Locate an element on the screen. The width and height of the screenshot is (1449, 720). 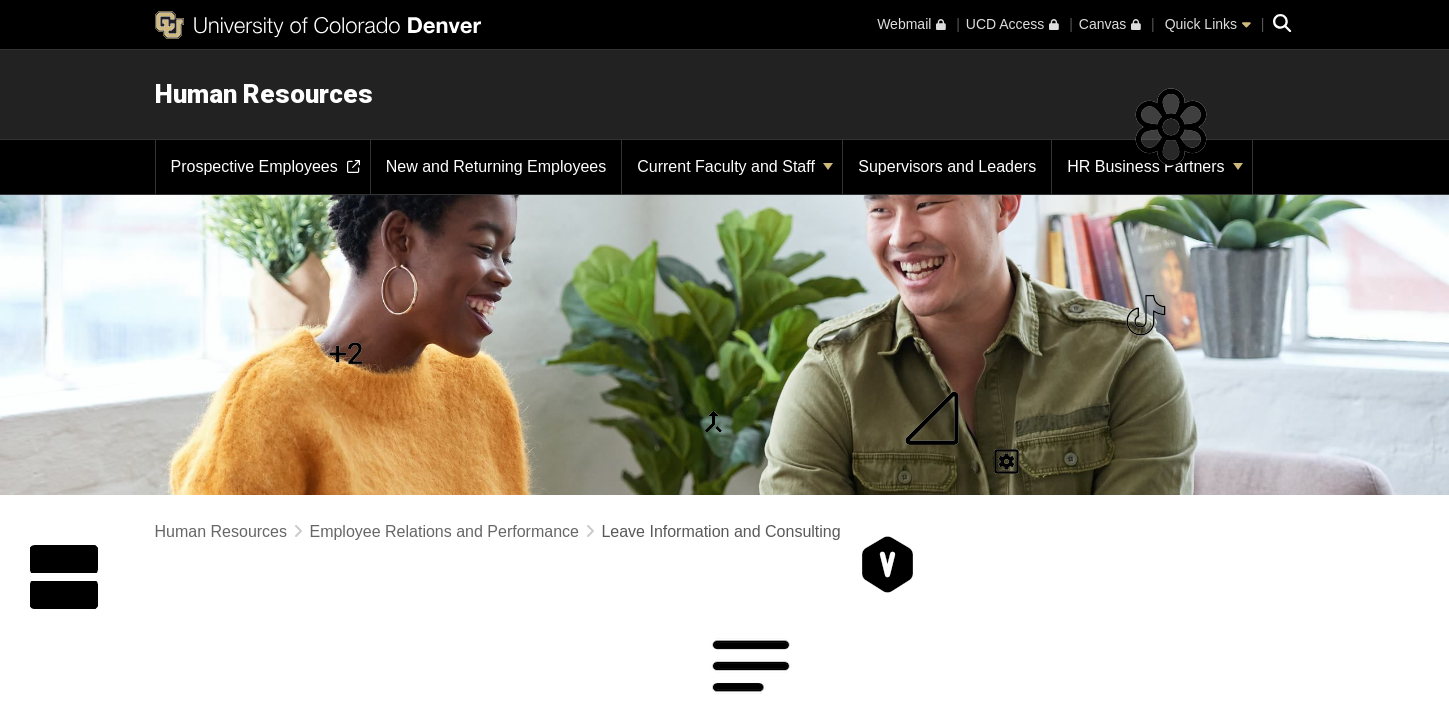
access application settings is located at coordinates (1006, 461).